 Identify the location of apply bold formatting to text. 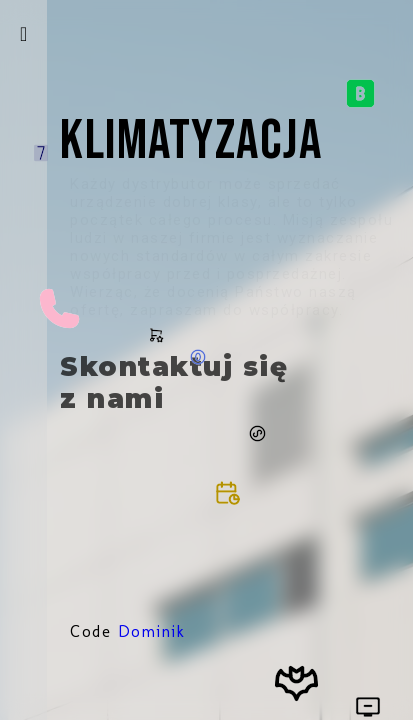
(360, 93).